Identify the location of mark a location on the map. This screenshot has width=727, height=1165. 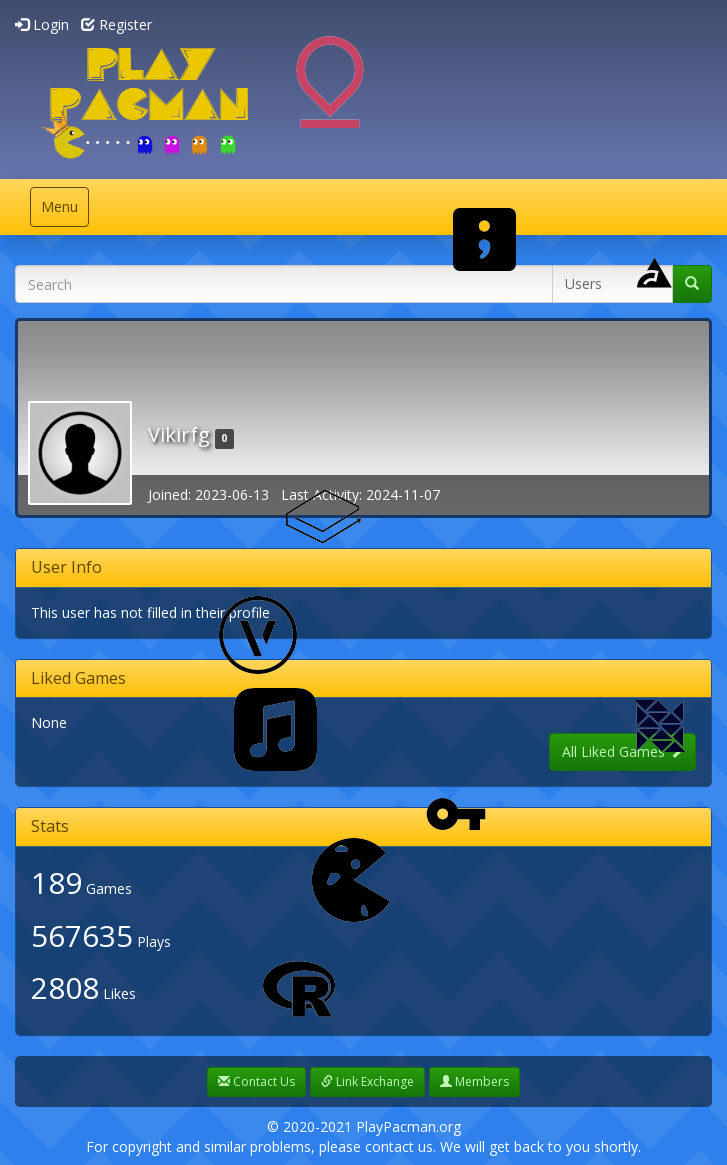
(330, 78).